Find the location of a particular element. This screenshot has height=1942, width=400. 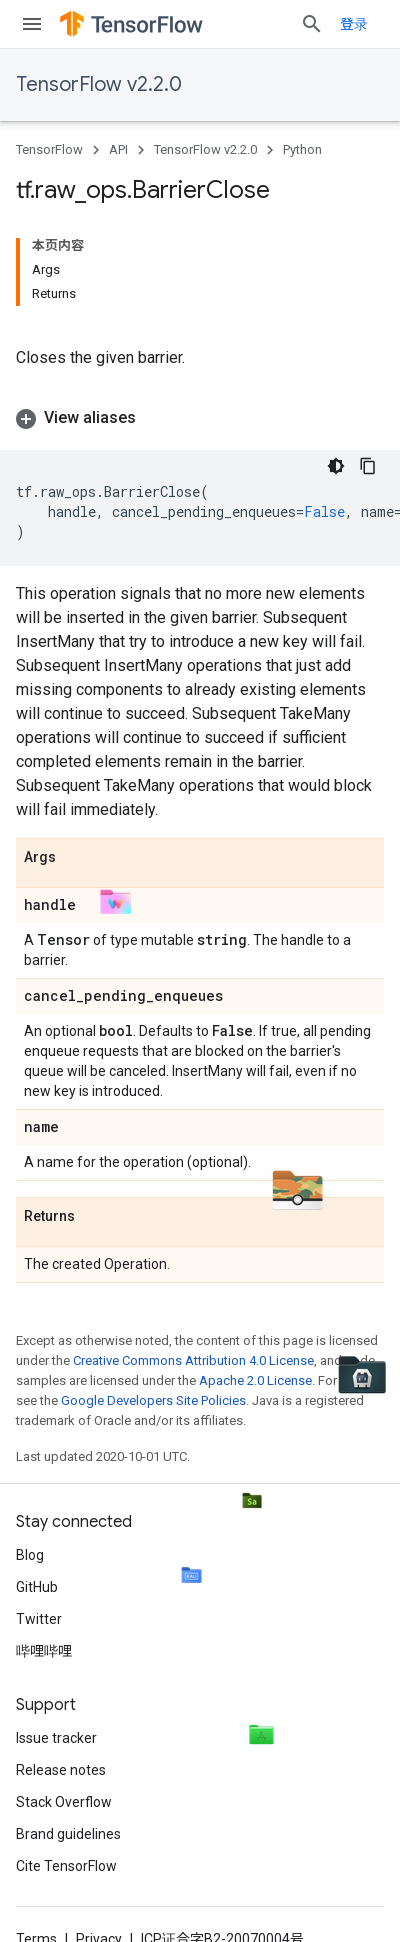

folder containing pokémon safari ball themed content is located at coordinates (297, 1191).